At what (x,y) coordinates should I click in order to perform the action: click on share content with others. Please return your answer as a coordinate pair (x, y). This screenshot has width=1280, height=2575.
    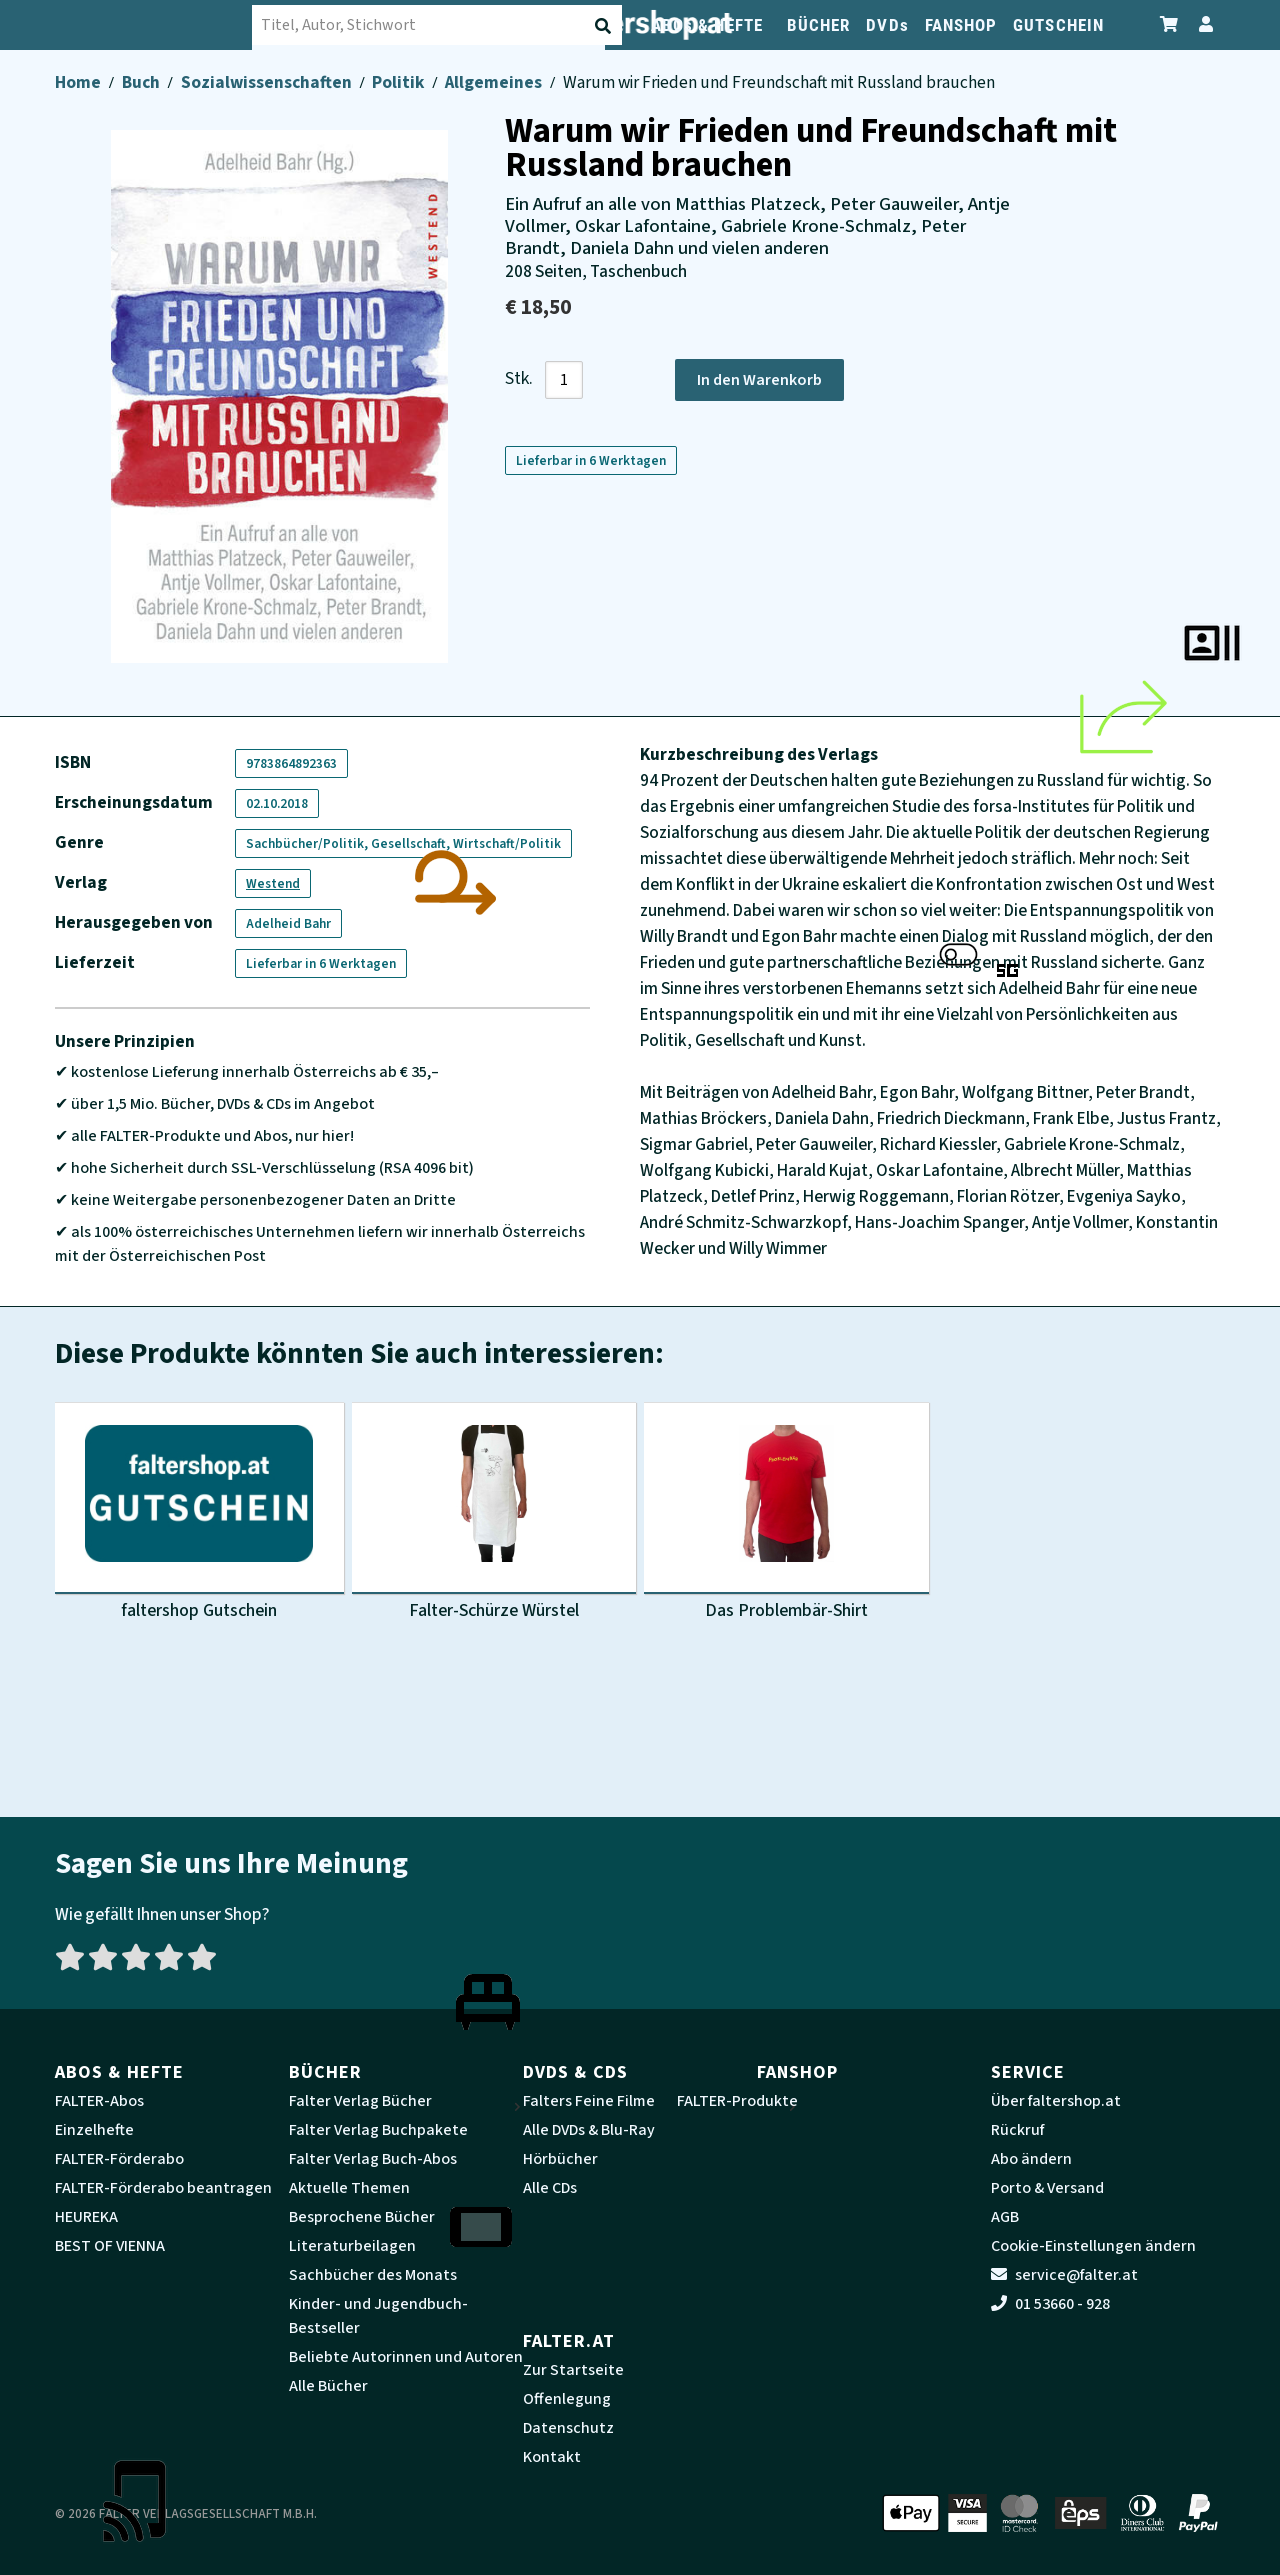
    Looking at the image, I should click on (1123, 713).